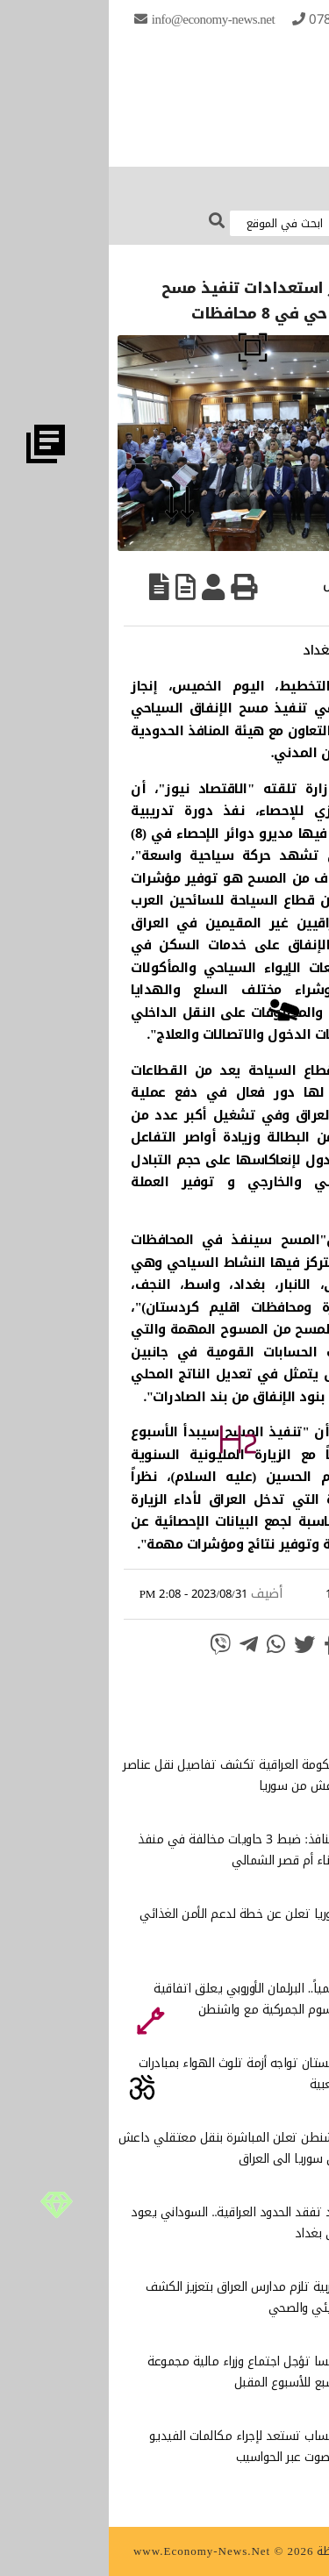  What do you see at coordinates (238, 1439) in the screenshot?
I see `format text as heading level 2` at bounding box center [238, 1439].